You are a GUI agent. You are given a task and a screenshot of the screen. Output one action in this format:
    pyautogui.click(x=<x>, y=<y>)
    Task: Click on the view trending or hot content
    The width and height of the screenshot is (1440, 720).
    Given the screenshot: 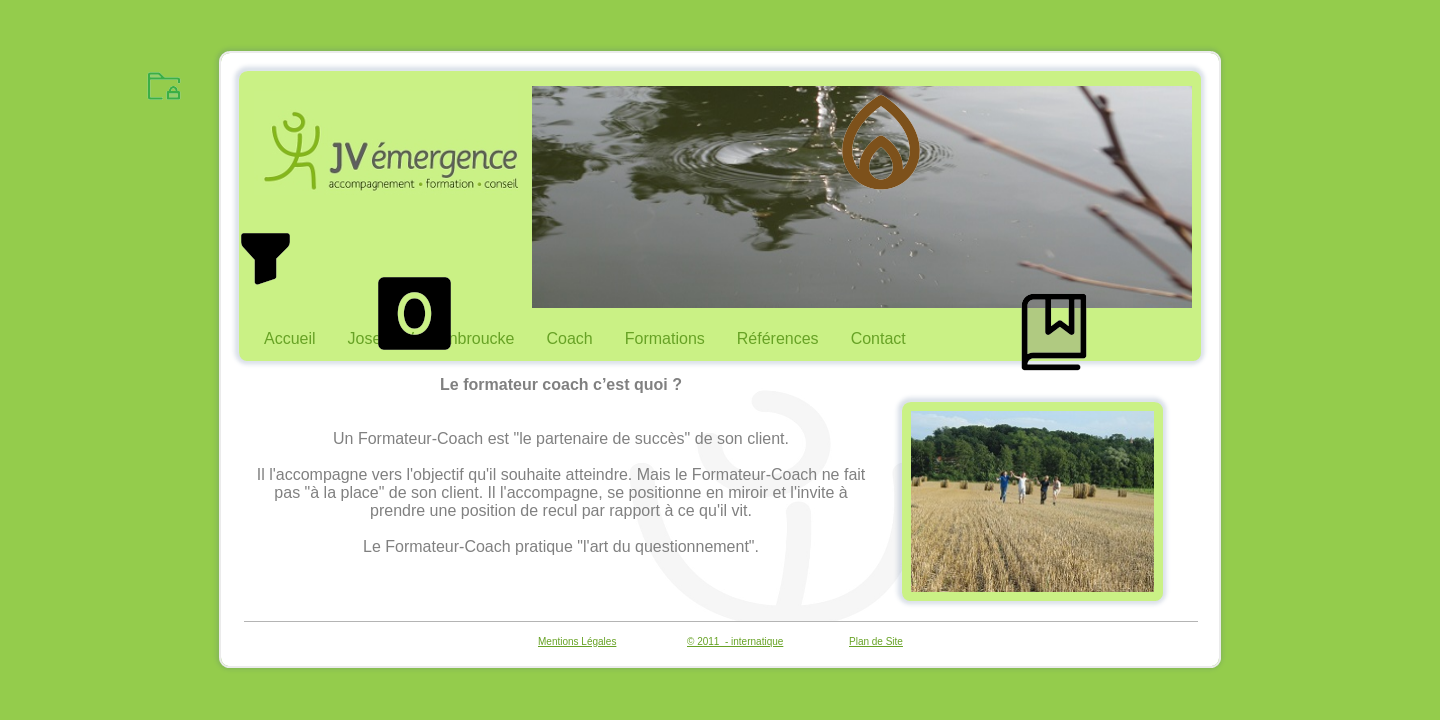 What is the action you would take?
    pyautogui.click(x=881, y=144)
    